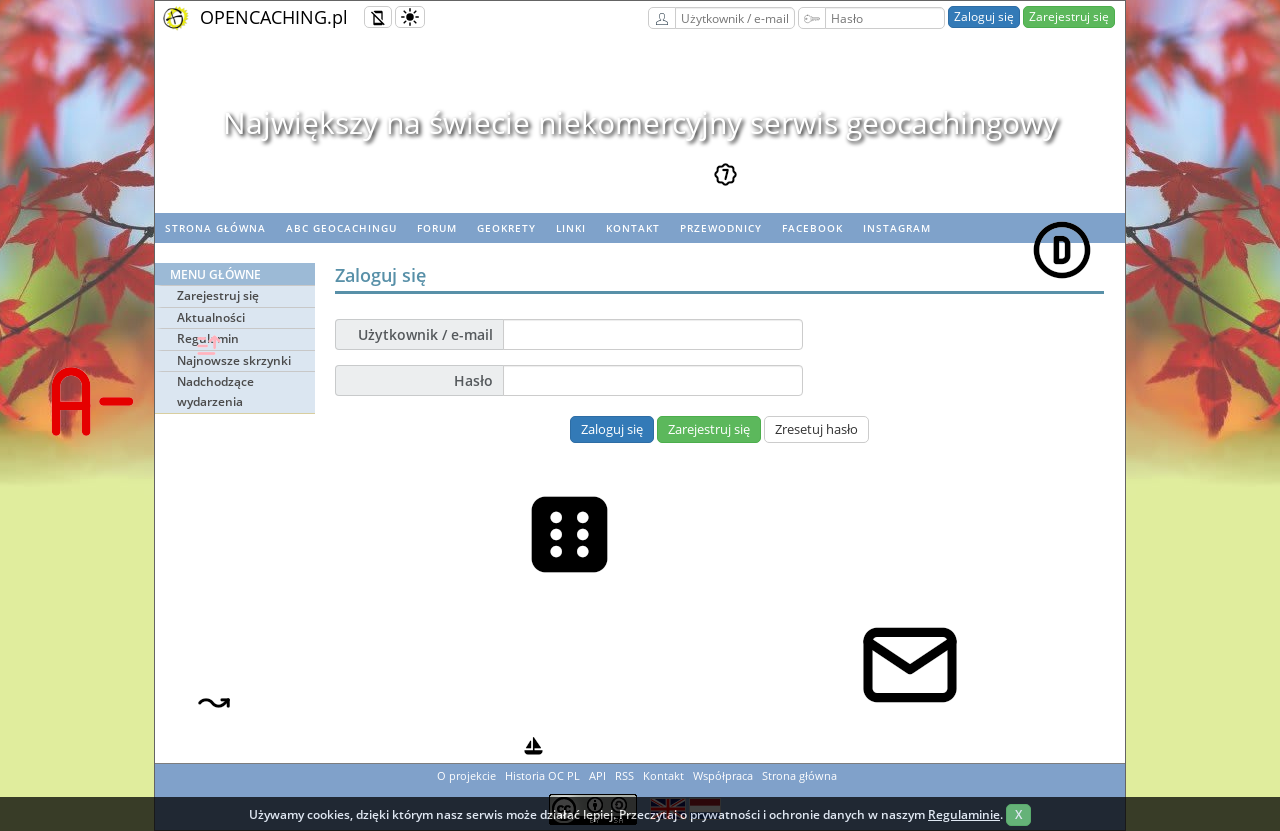 Image resolution: width=1280 pixels, height=831 pixels. I want to click on indicates rank or position number 7, so click(725, 174).